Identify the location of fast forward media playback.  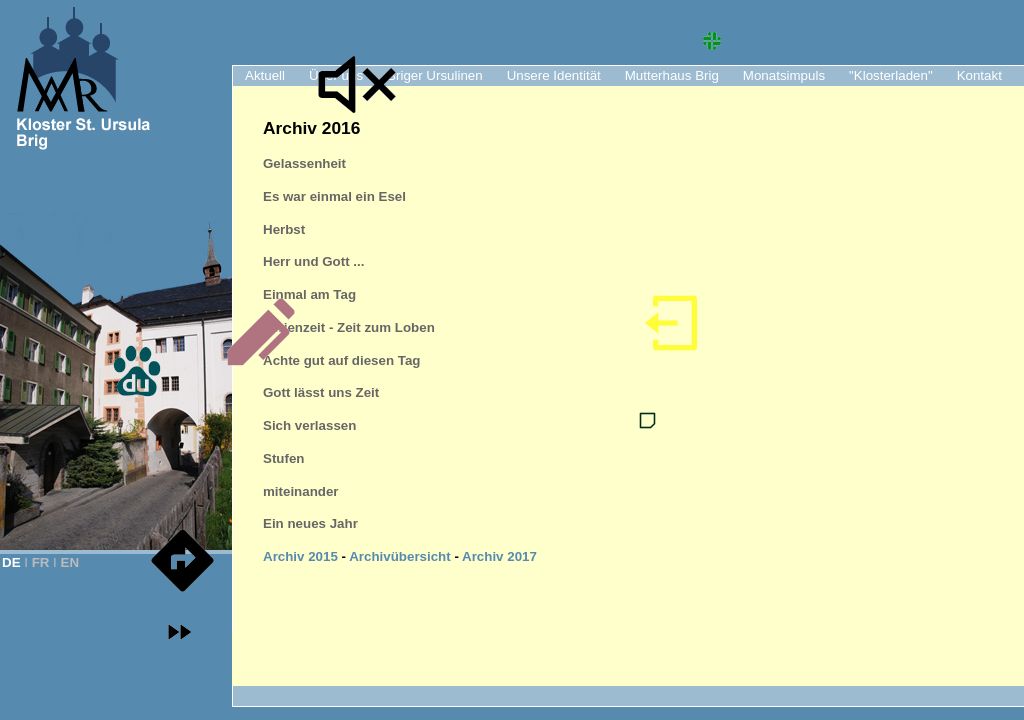
(179, 632).